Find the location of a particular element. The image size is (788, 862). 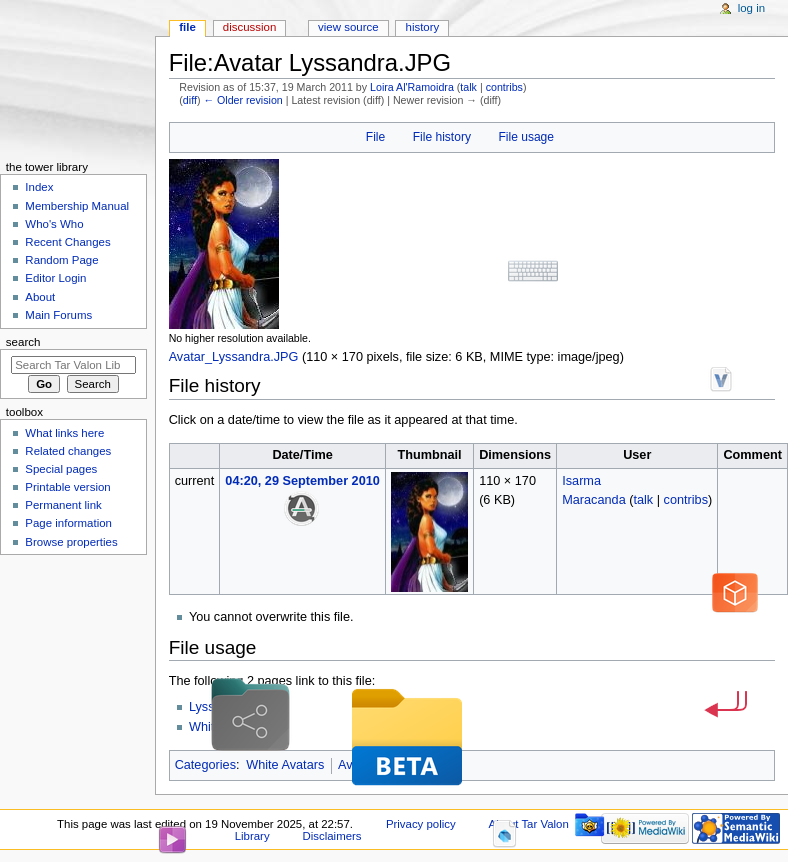

open system software update application is located at coordinates (301, 508).